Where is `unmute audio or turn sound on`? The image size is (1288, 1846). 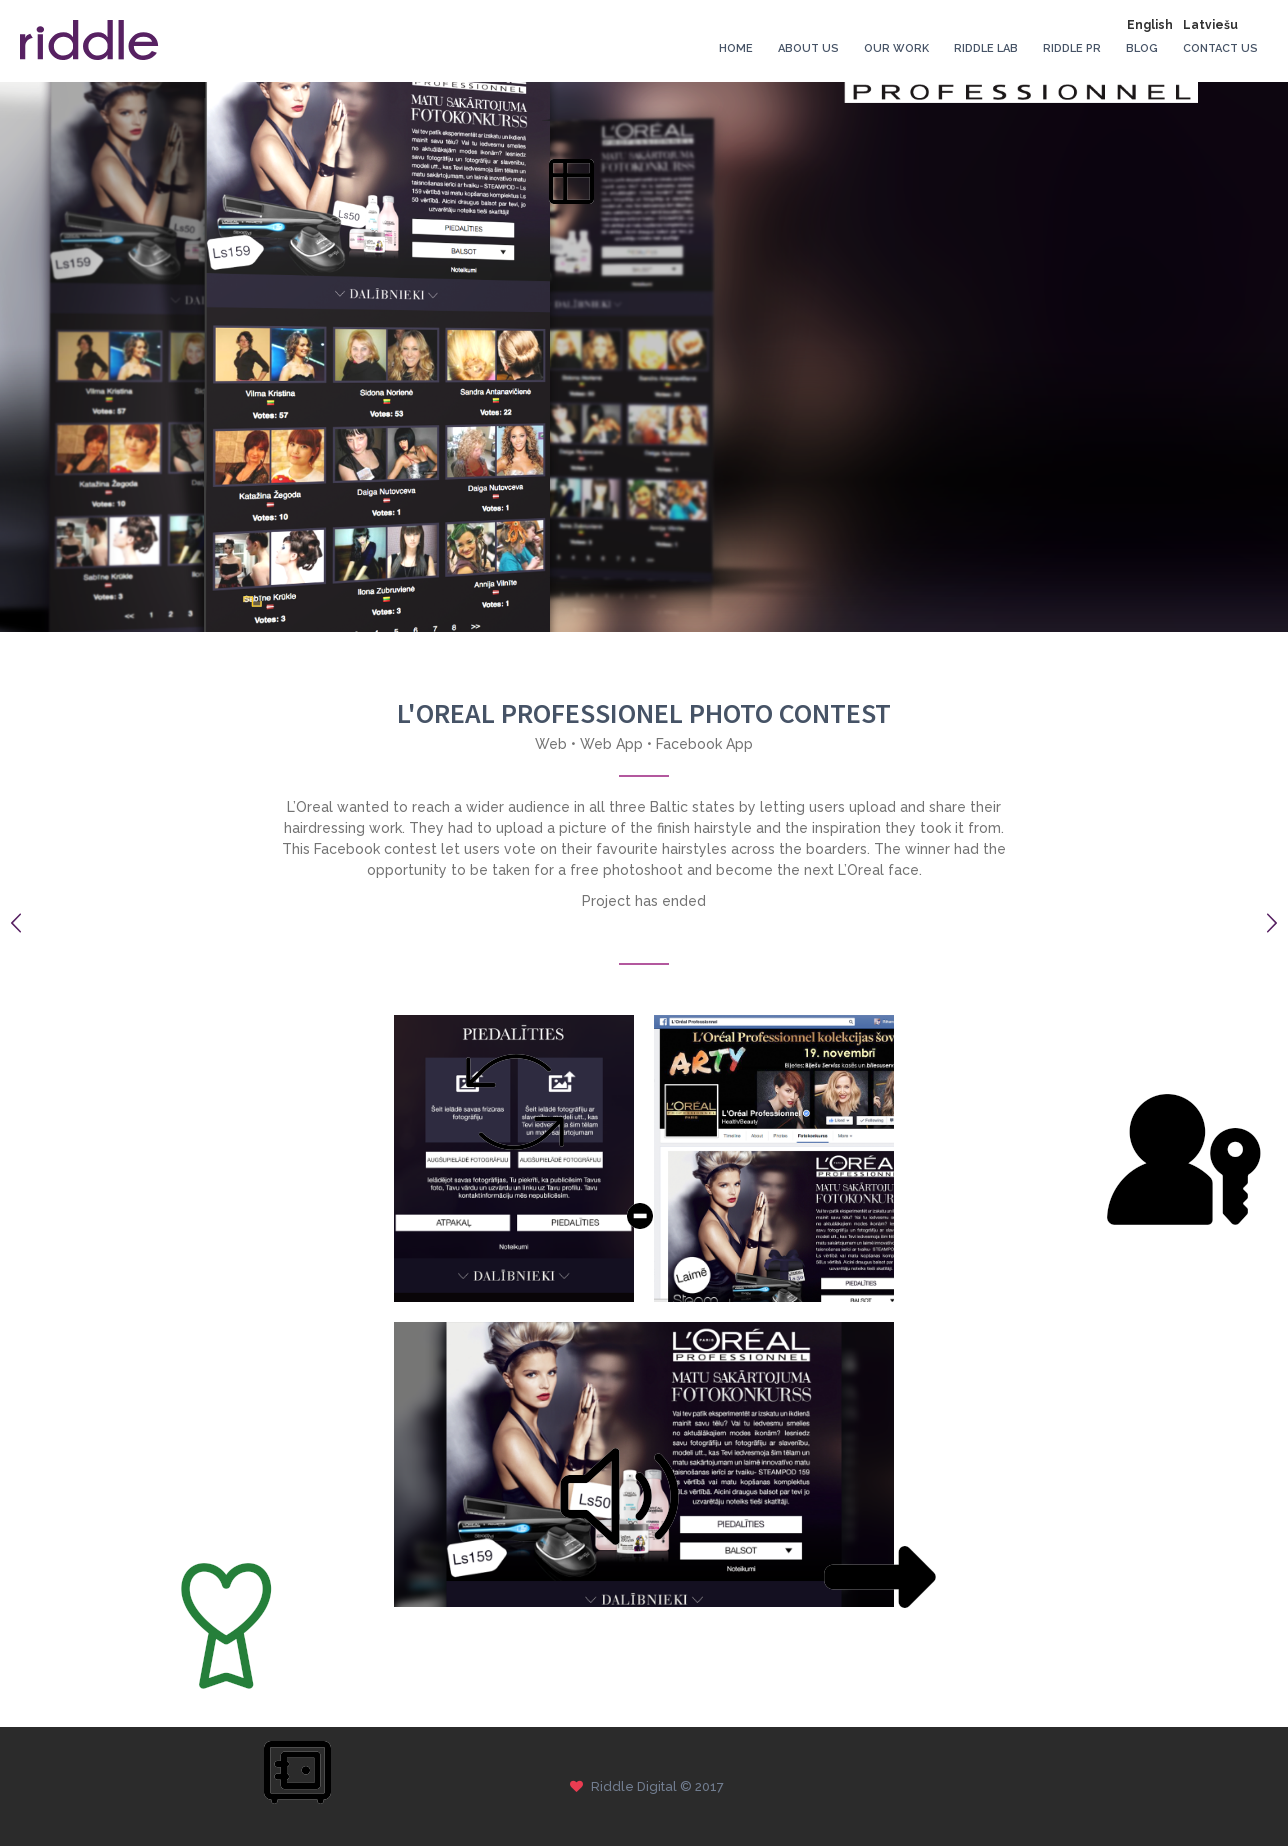 unmute audio or turn sound on is located at coordinates (619, 1496).